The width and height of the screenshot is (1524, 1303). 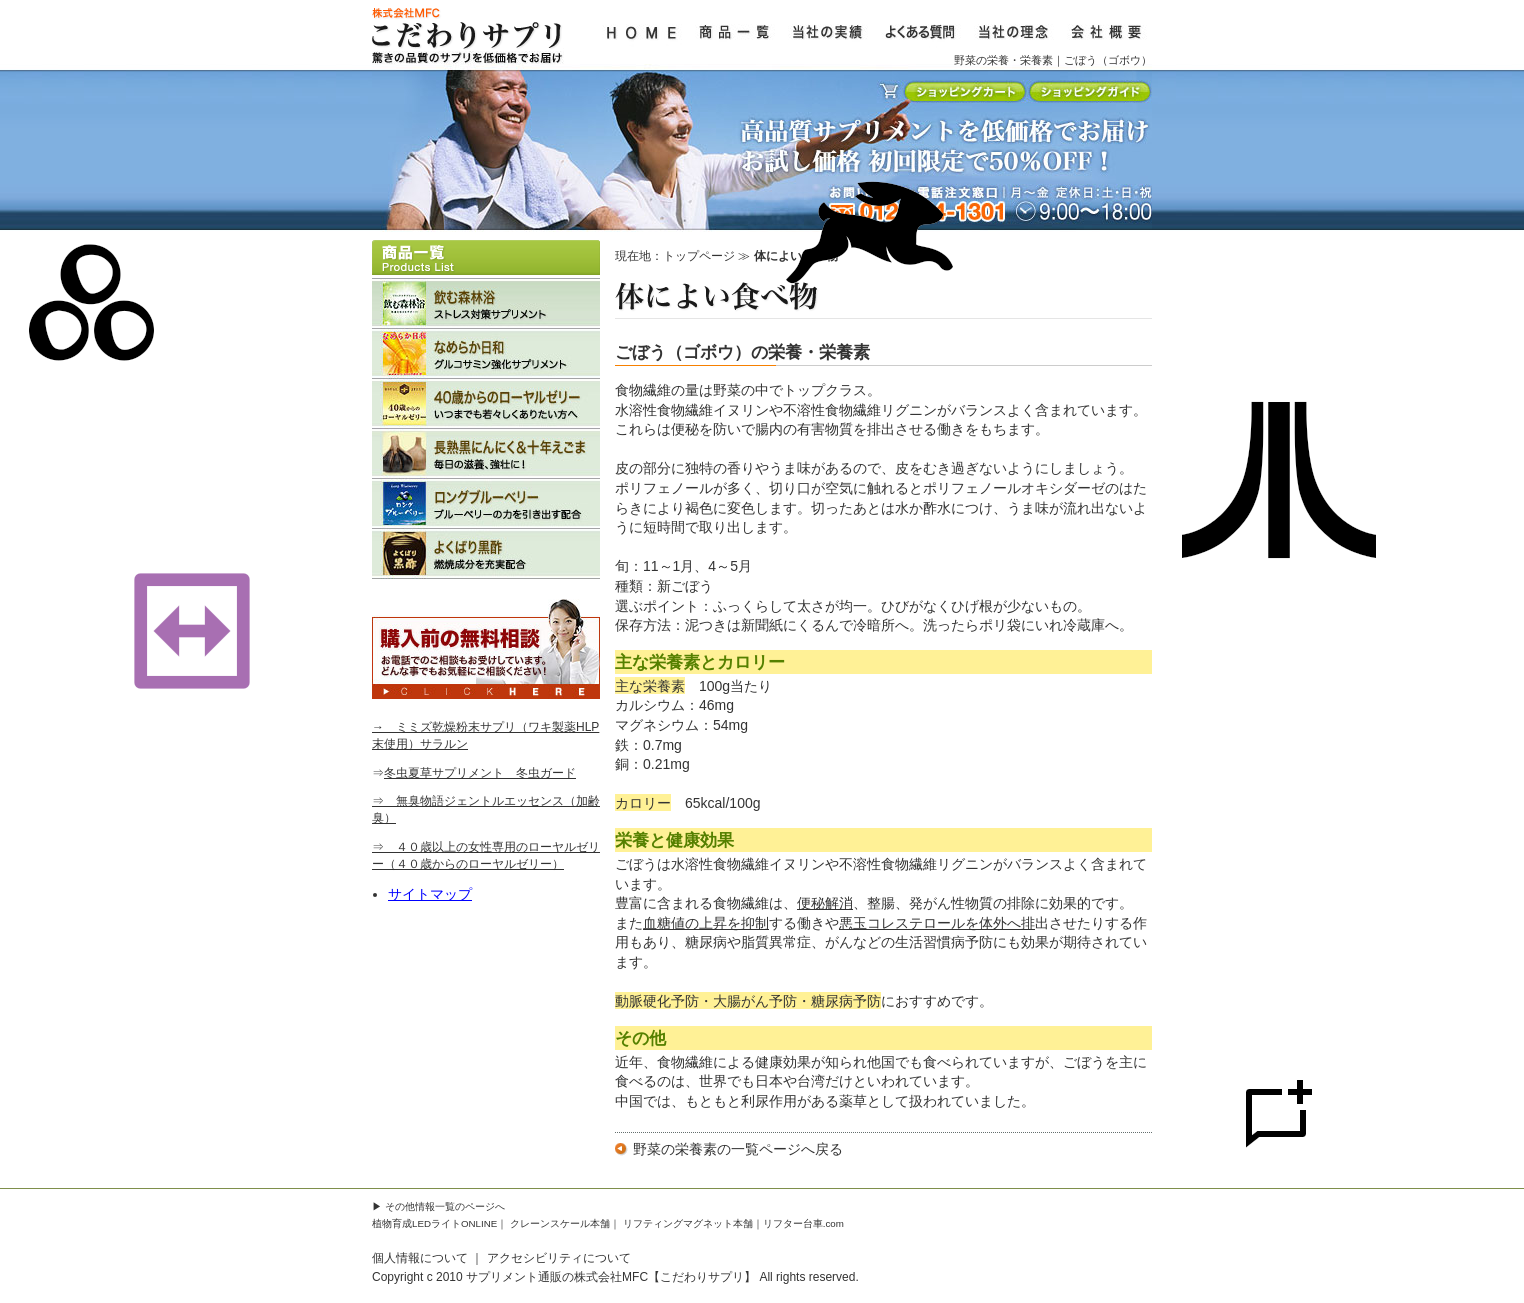 What do you see at coordinates (1276, 1116) in the screenshot?
I see `start a new chat conversation` at bounding box center [1276, 1116].